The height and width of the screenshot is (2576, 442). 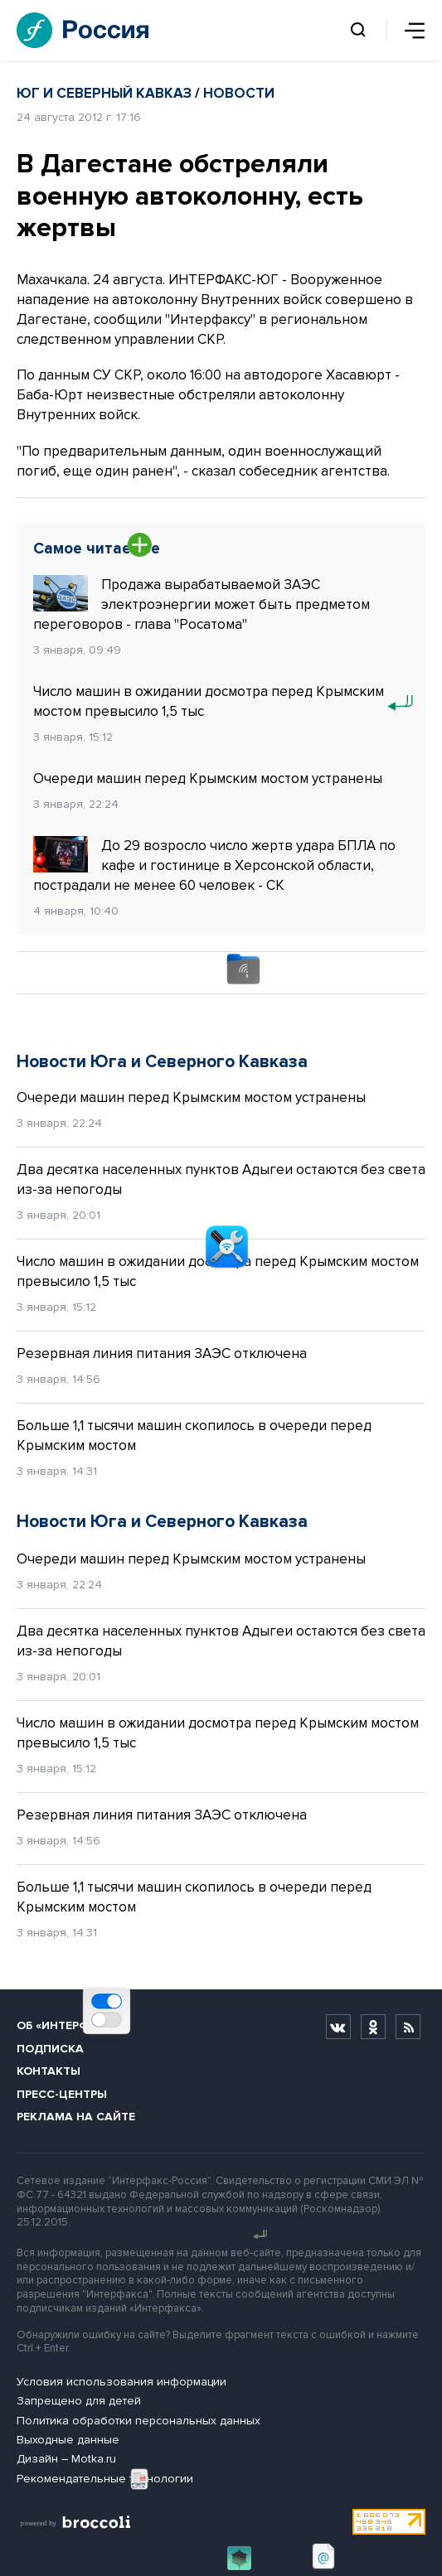 What do you see at coordinates (139, 2479) in the screenshot?
I see `open evince document viewer` at bounding box center [139, 2479].